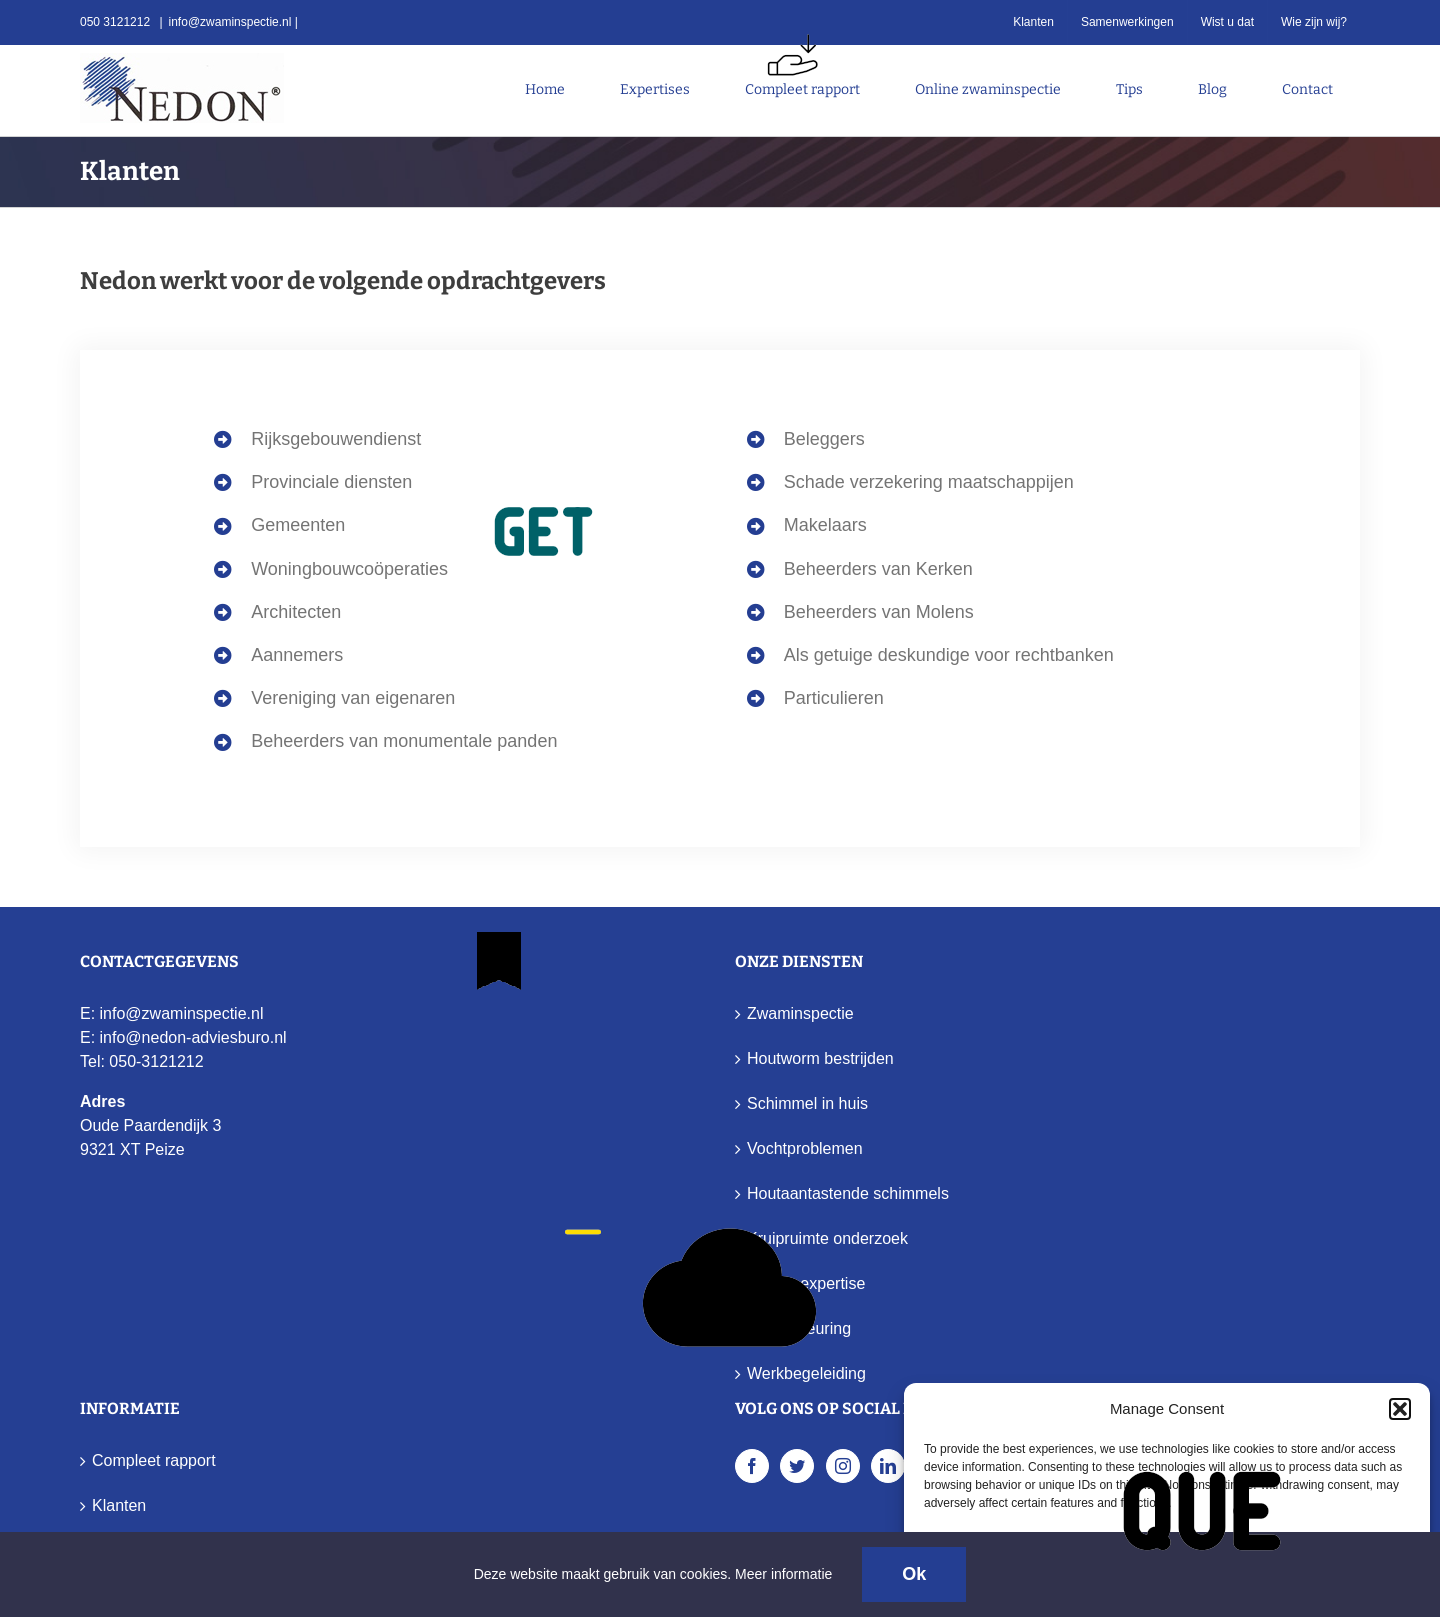  What do you see at coordinates (1202, 1511) in the screenshot?
I see `indicates a queue in http request handling` at bounding box center [1202, 1511].